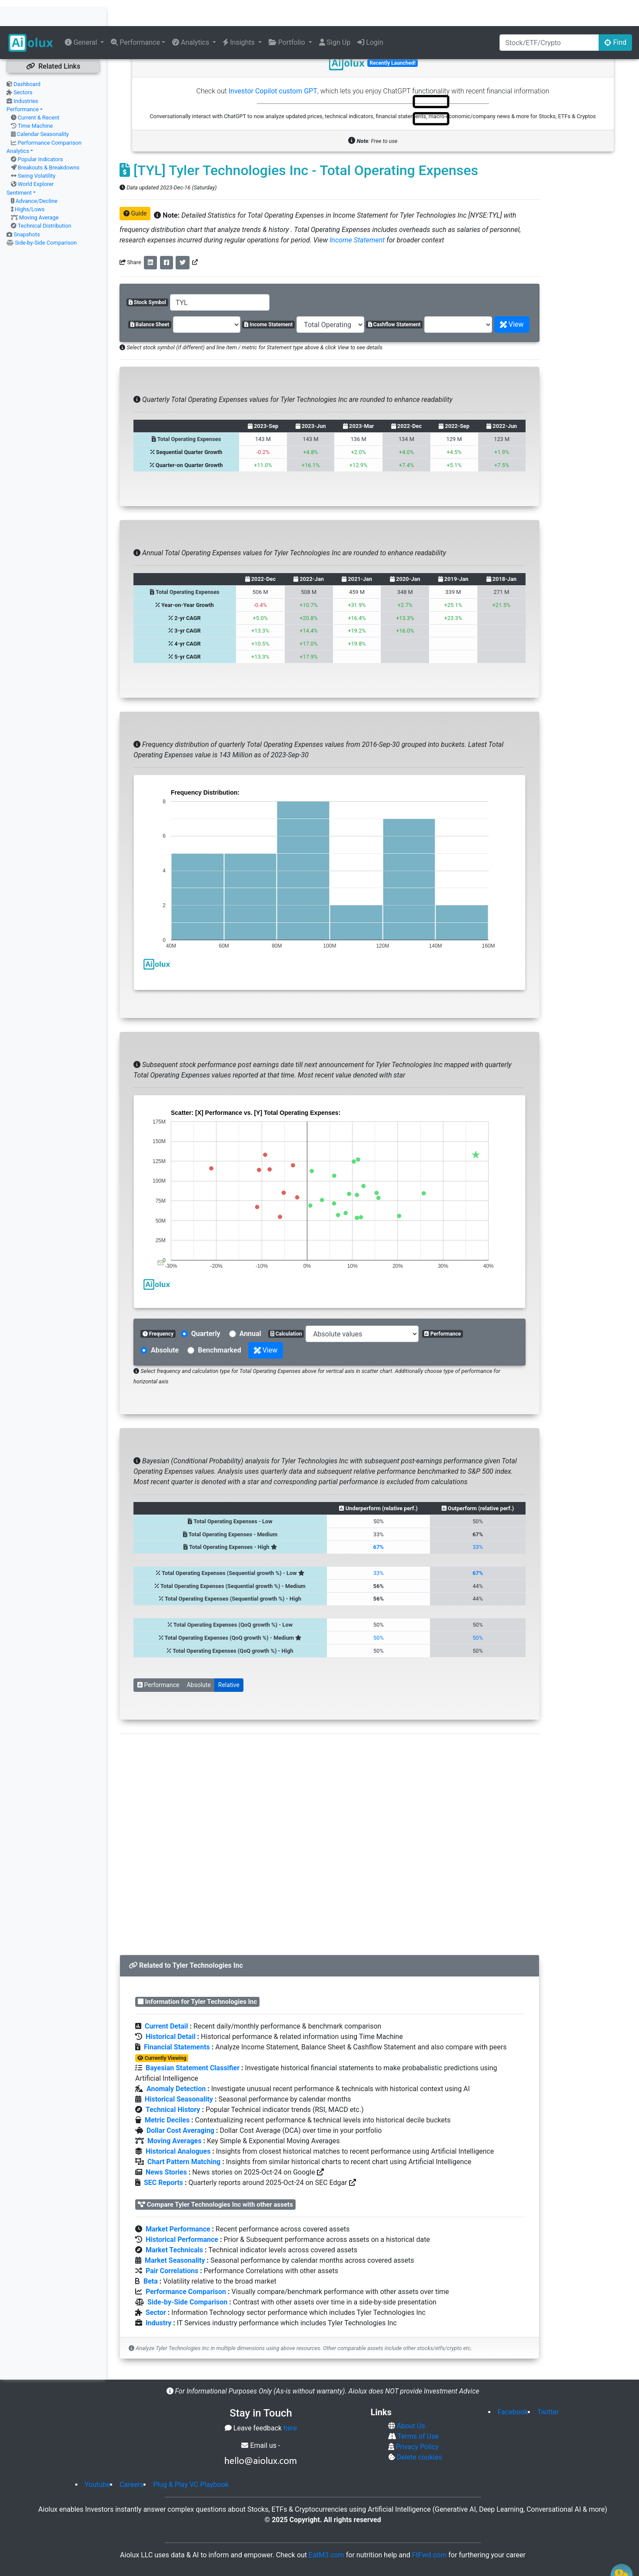  What do you see at coordinates (431, 110) in the screenshot?
I see `switch to row view layout` at bounding box center [431, 110].